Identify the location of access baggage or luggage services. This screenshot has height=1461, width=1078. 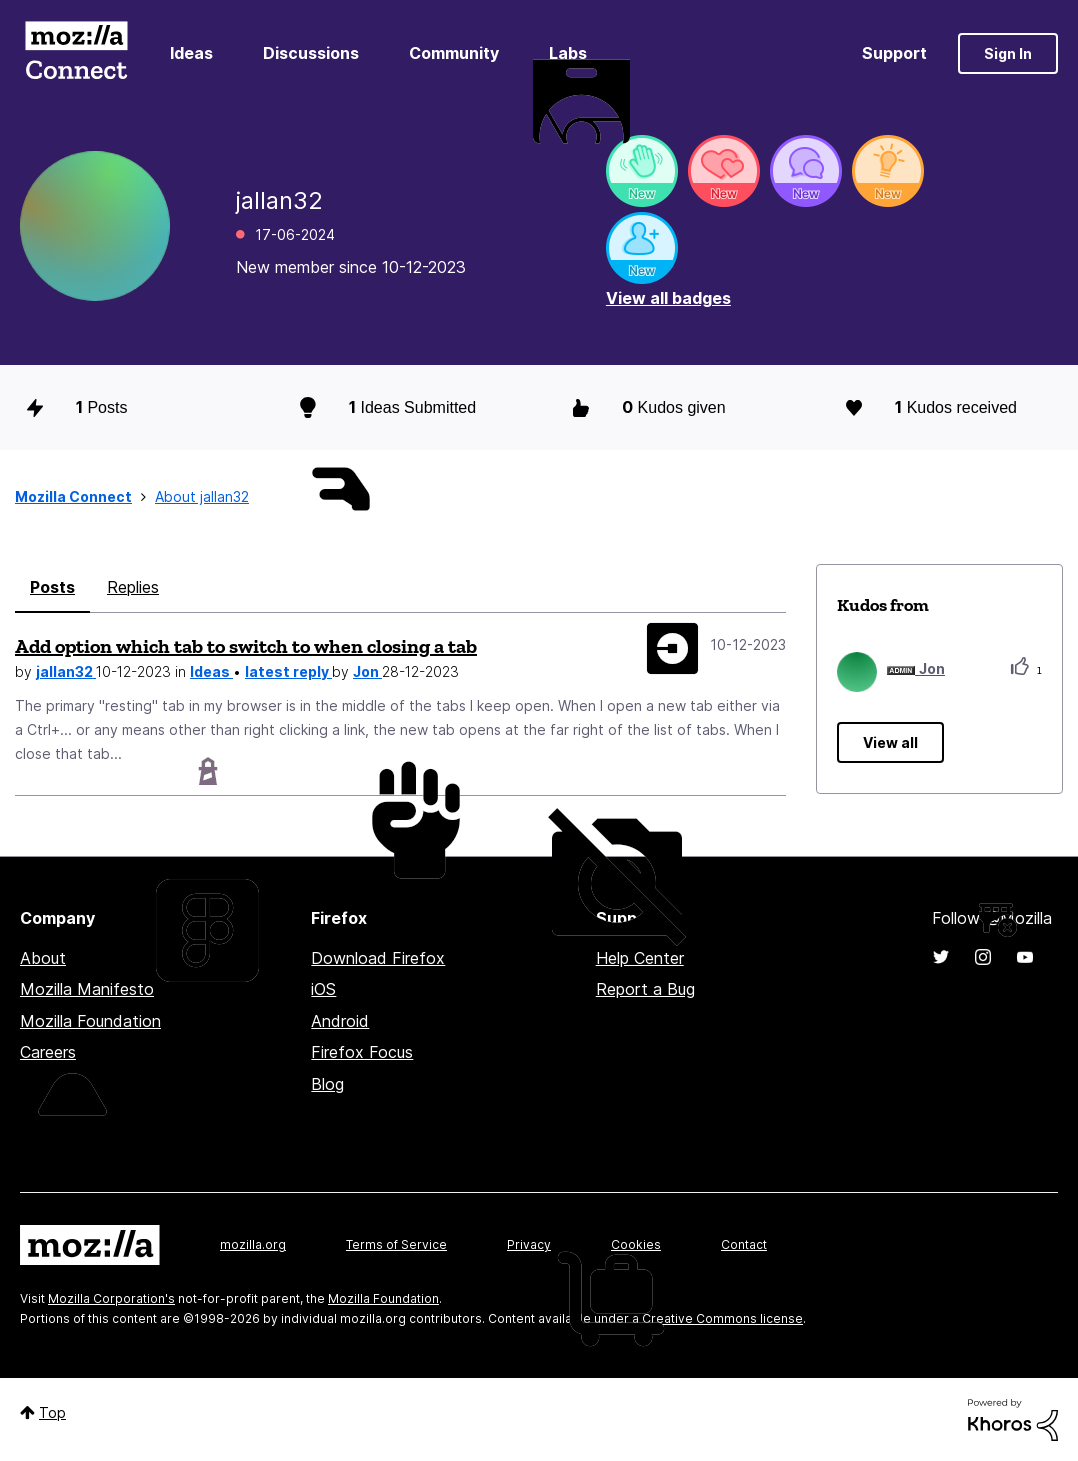
(611, 1299).